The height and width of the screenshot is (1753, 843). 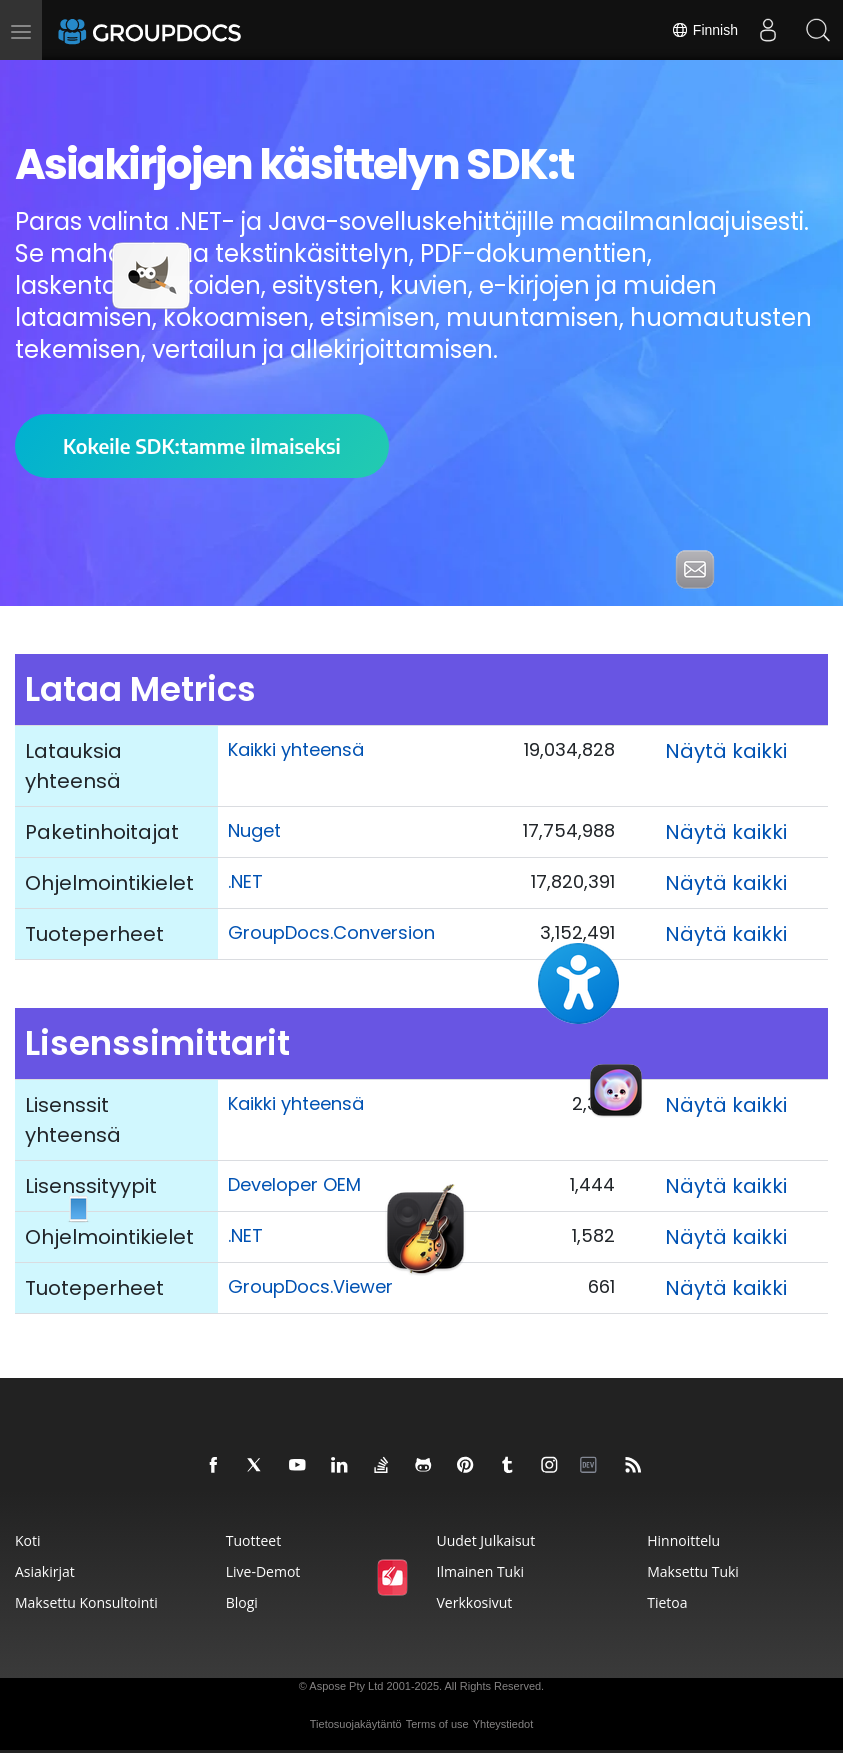 I want to click on open GarageBand music creation app, so click(x=425, y=1230).